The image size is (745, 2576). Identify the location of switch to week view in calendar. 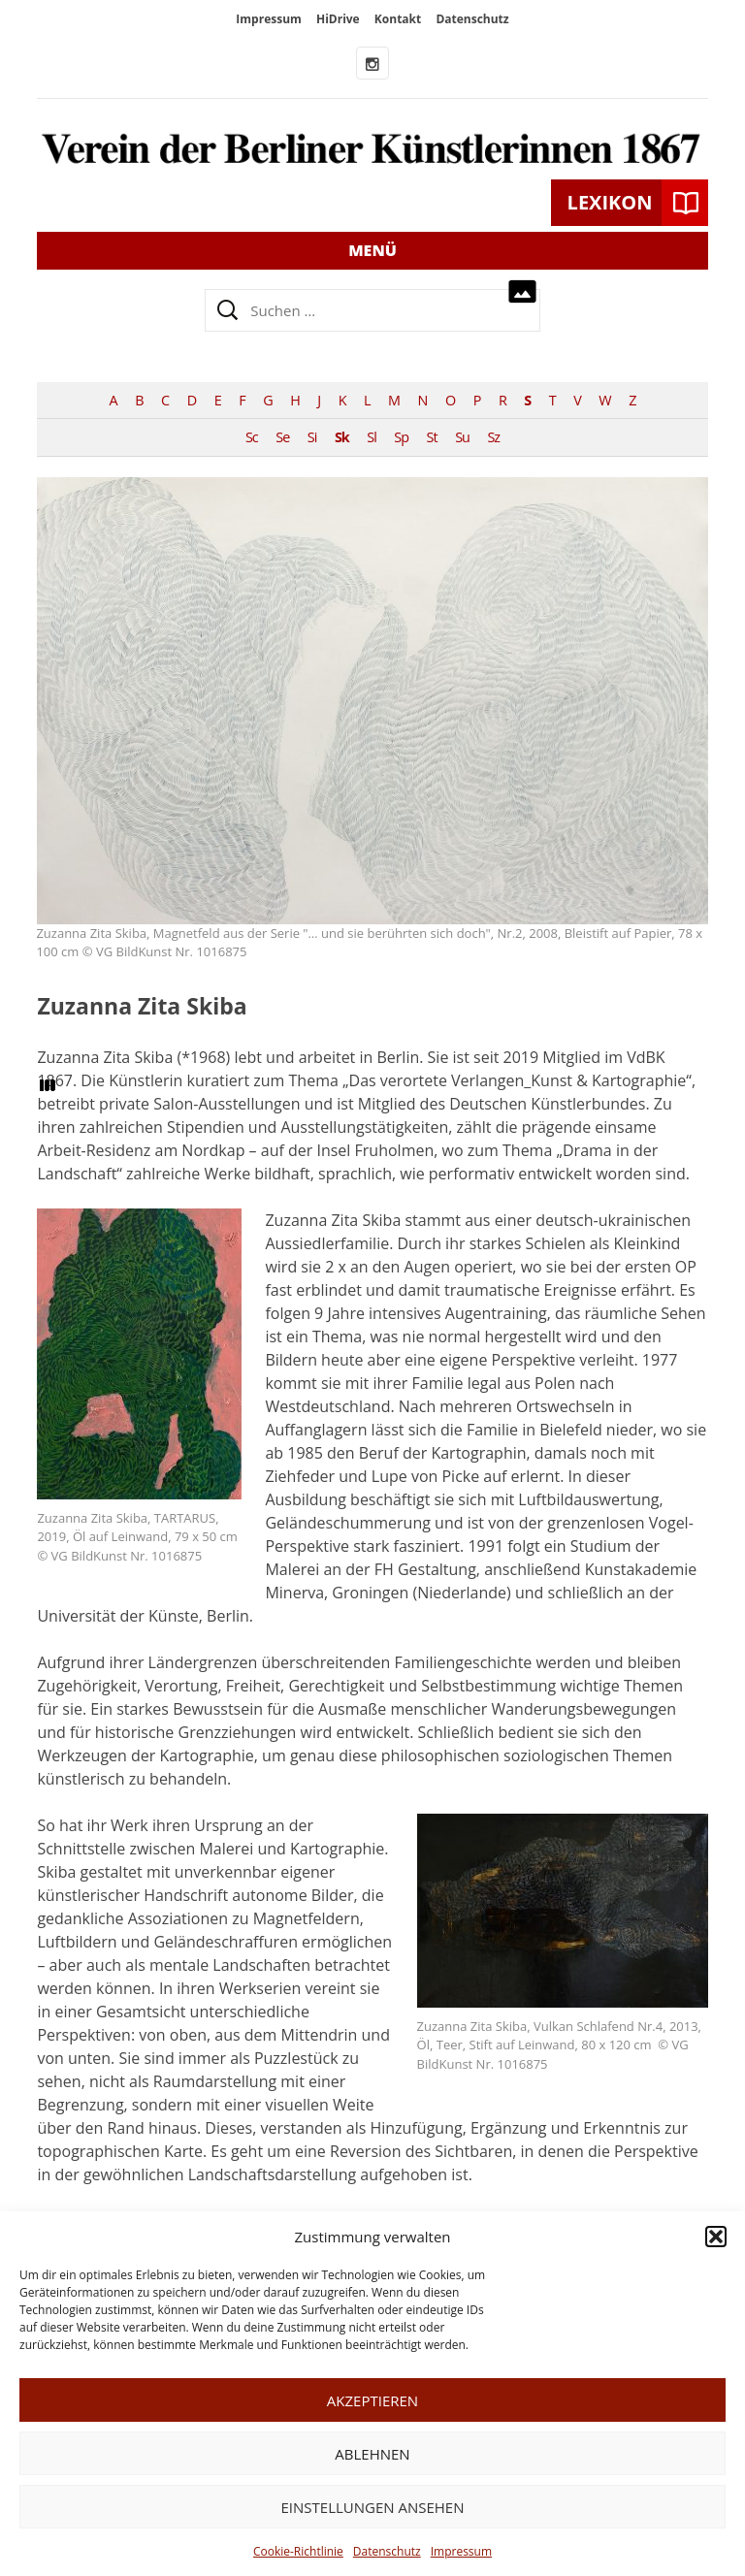
(48, 1085).